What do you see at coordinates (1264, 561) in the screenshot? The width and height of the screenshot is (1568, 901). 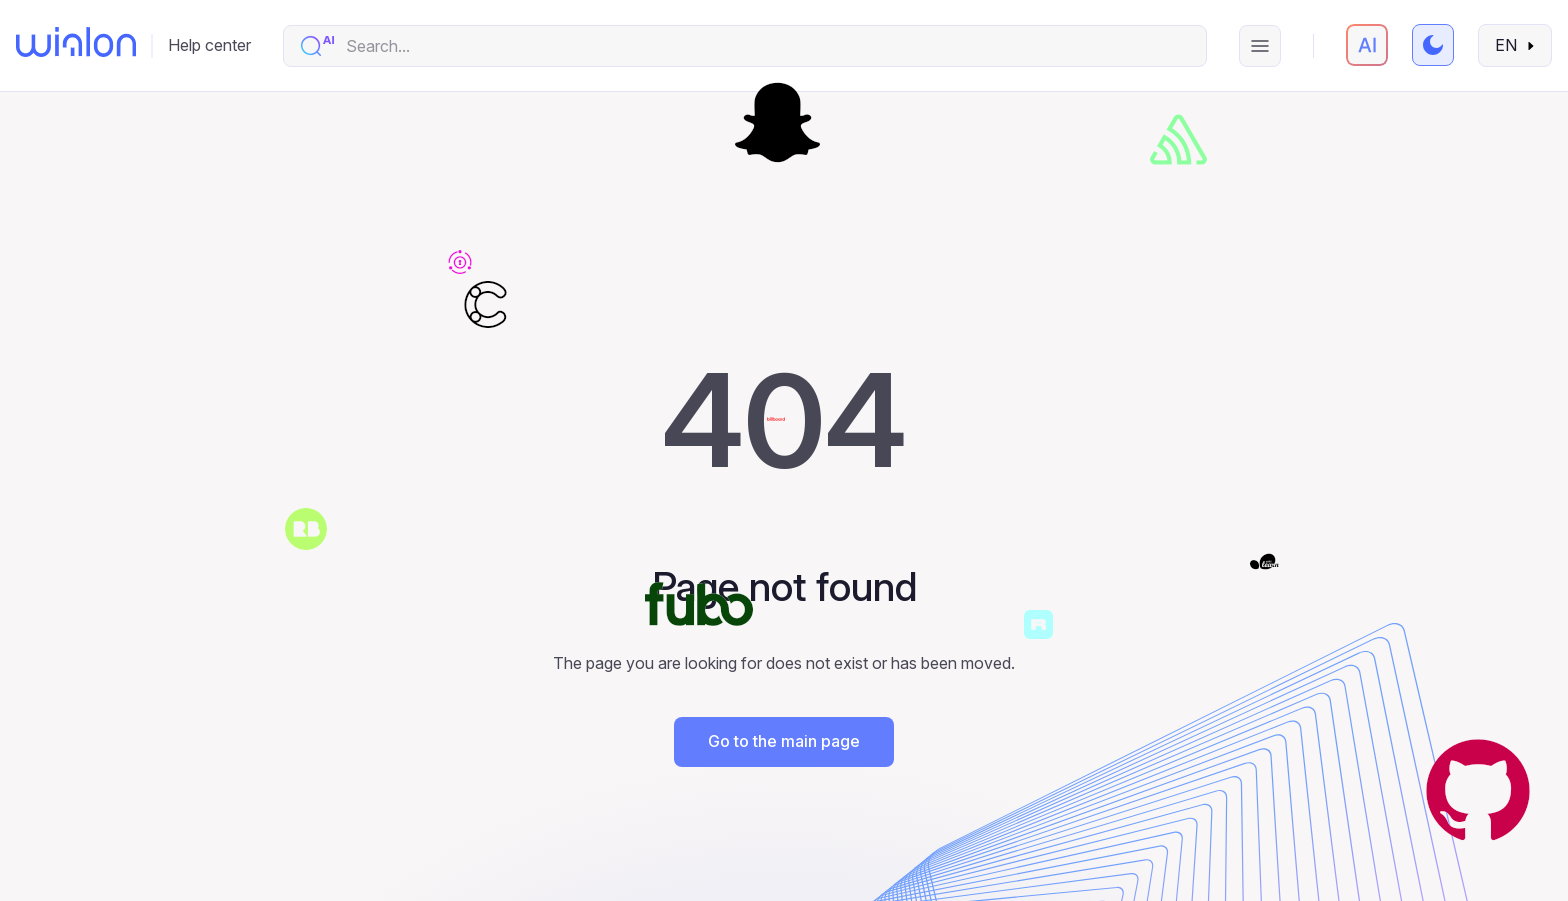 I see `scikit-learn machine learning library logo` at bounding box center [1264, 561].